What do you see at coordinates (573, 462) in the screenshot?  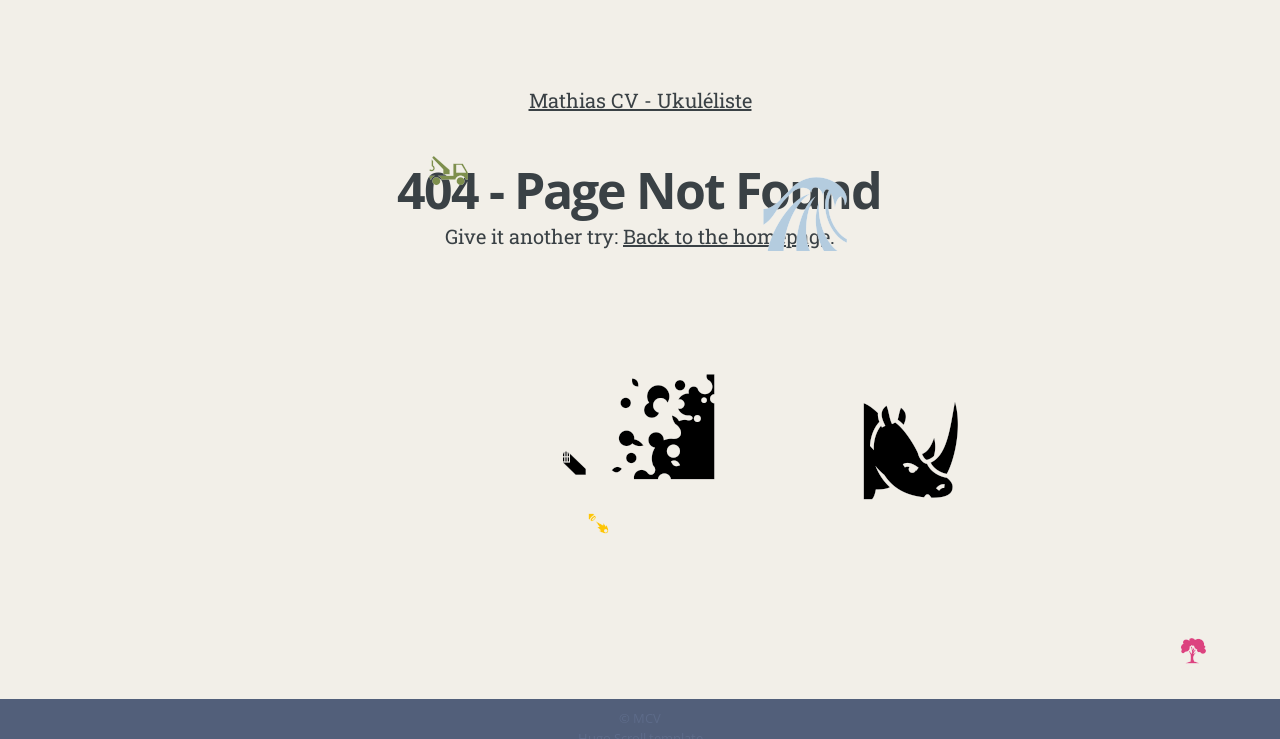 I see `enter the dungeon or underground level` at bounding box center [573, 462].